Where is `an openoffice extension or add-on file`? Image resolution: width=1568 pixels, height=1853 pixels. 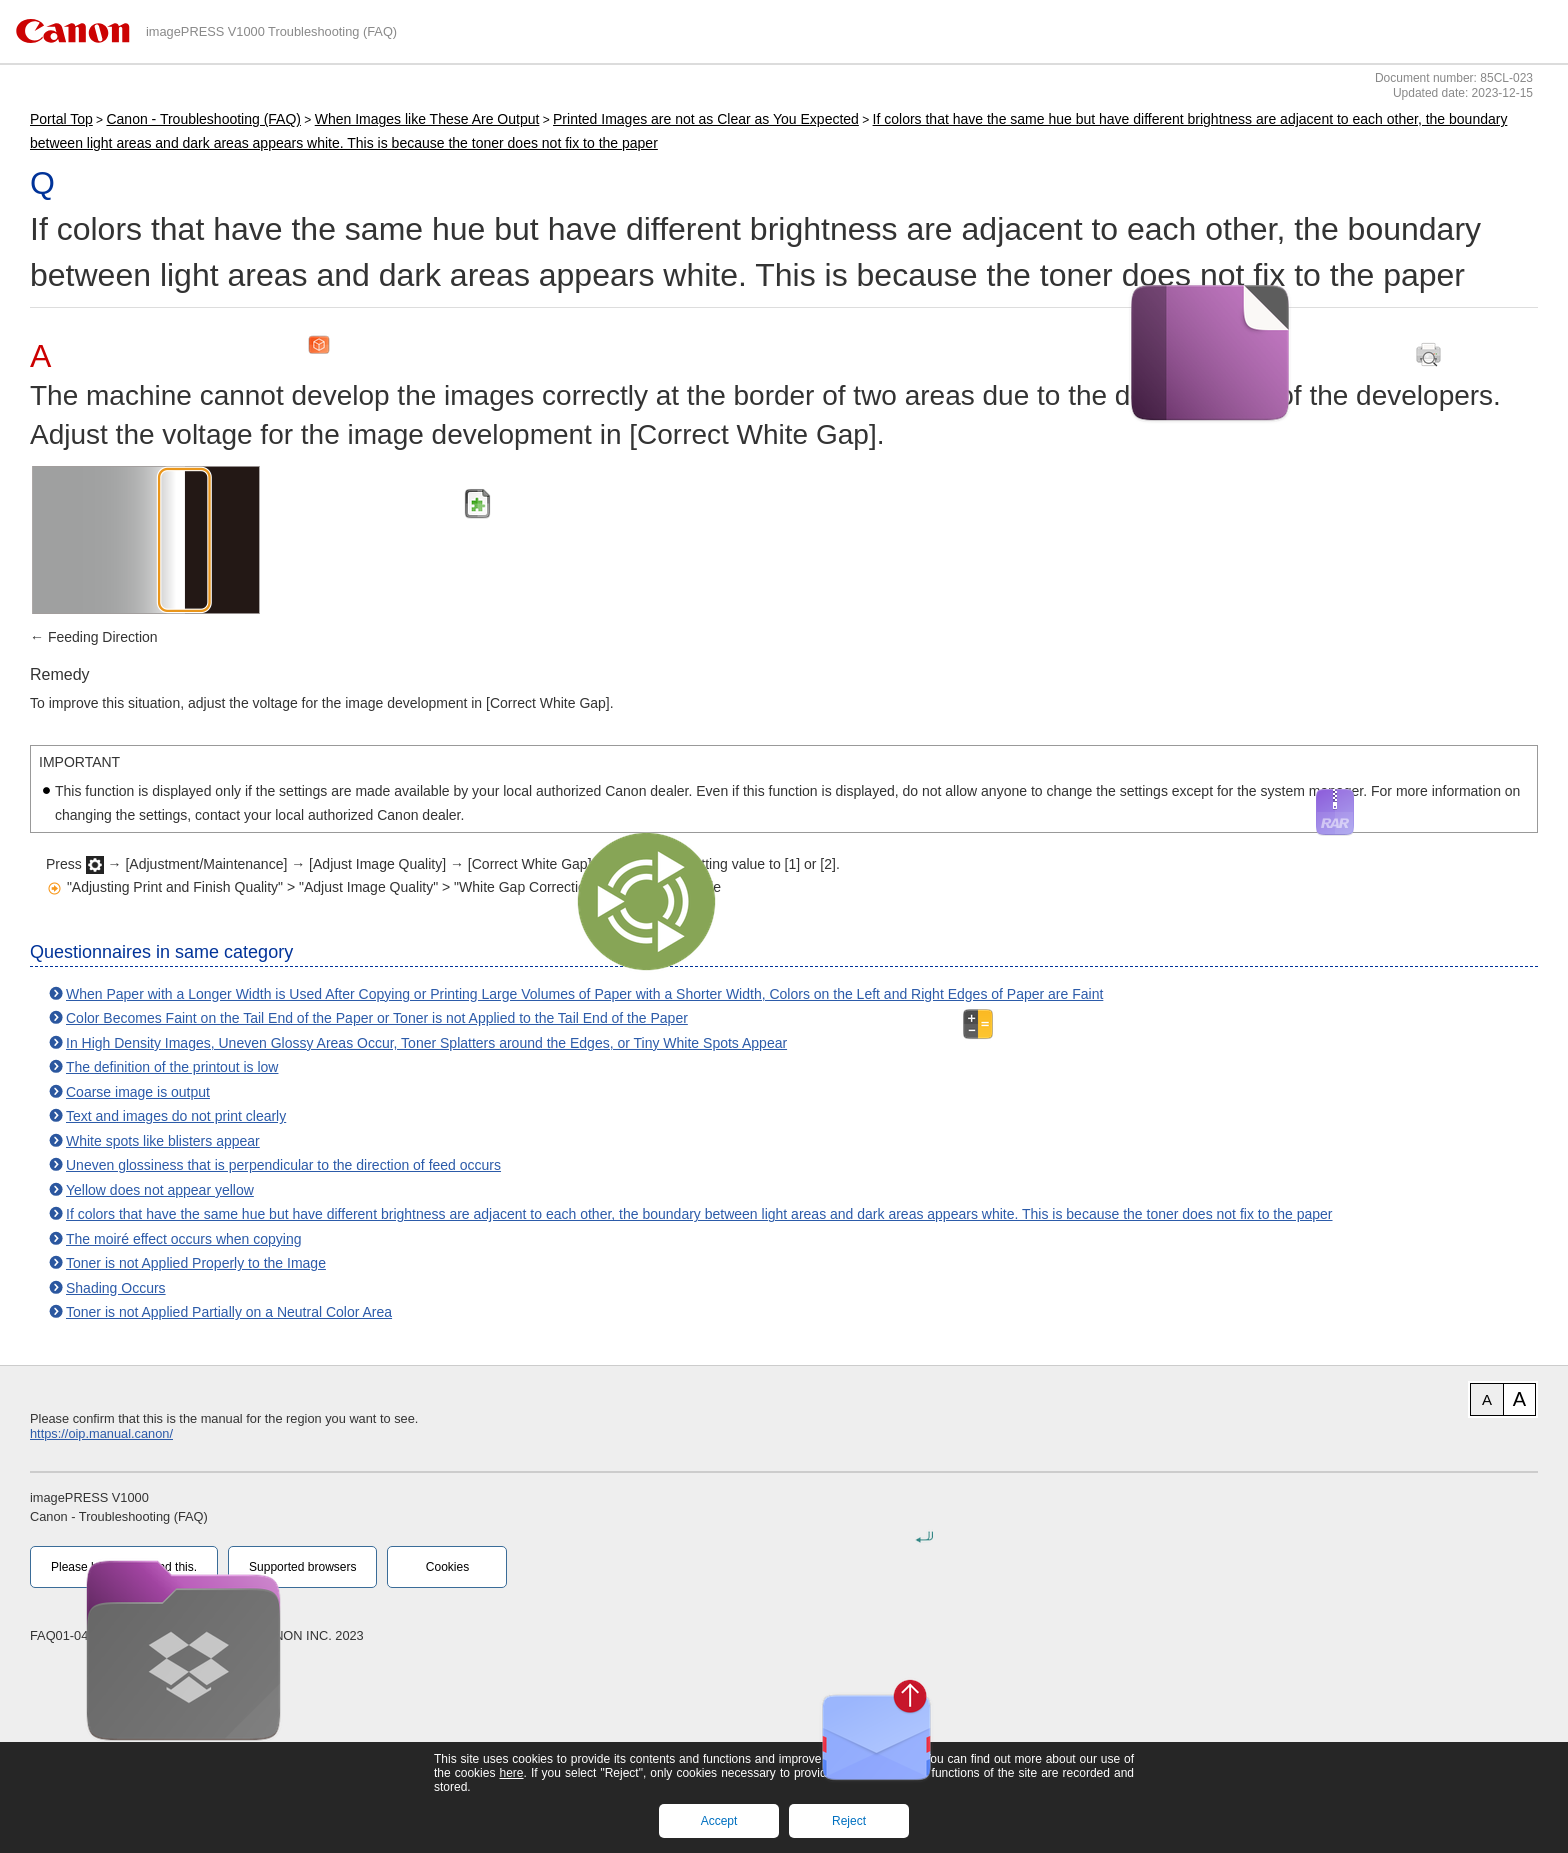
an openoffice extension or add-on file is located at coordinates (477, 503).